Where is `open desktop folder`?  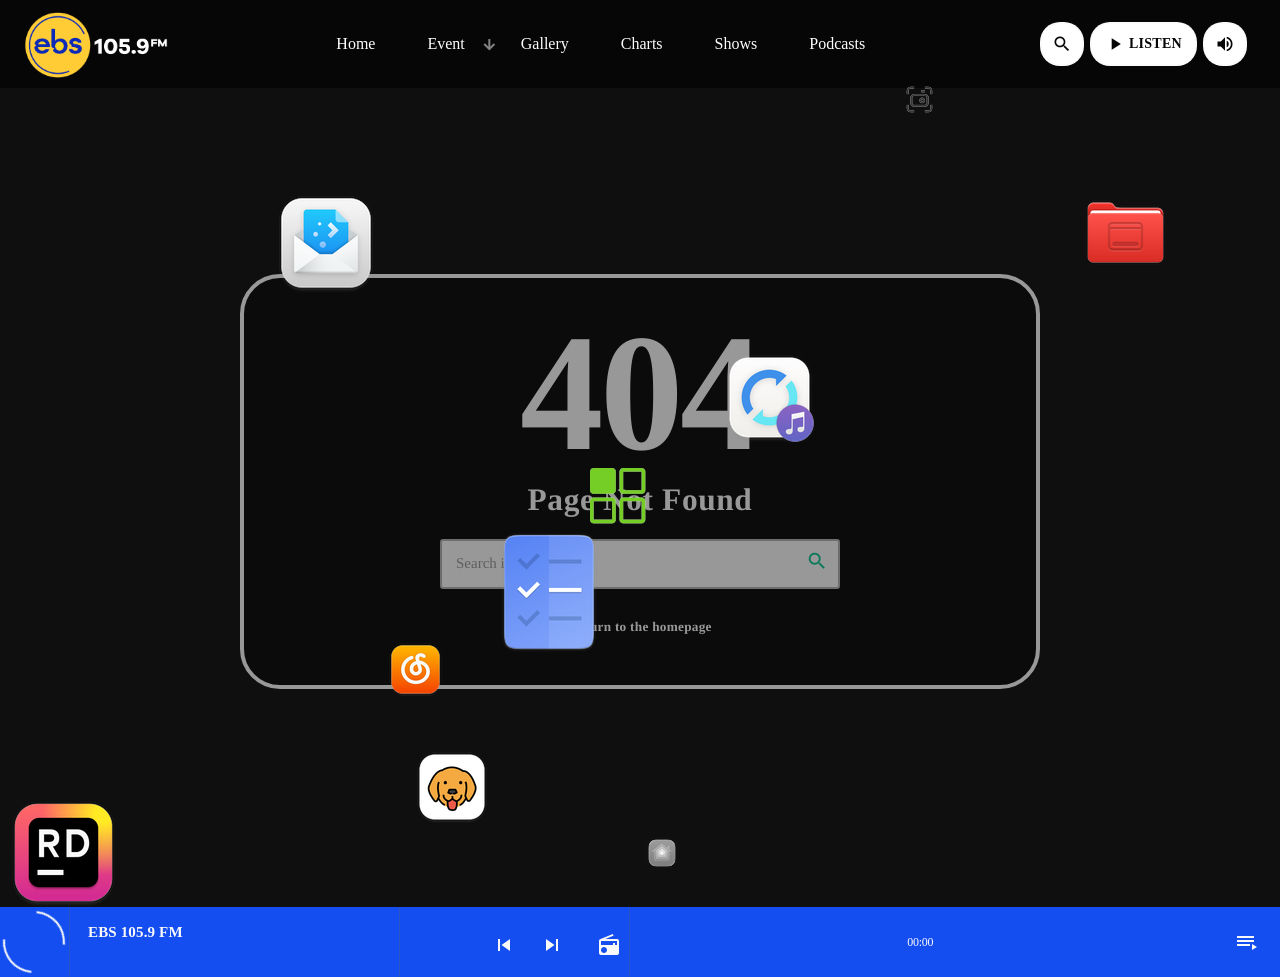 open desktop folder is located at coordinates (1125, 232).